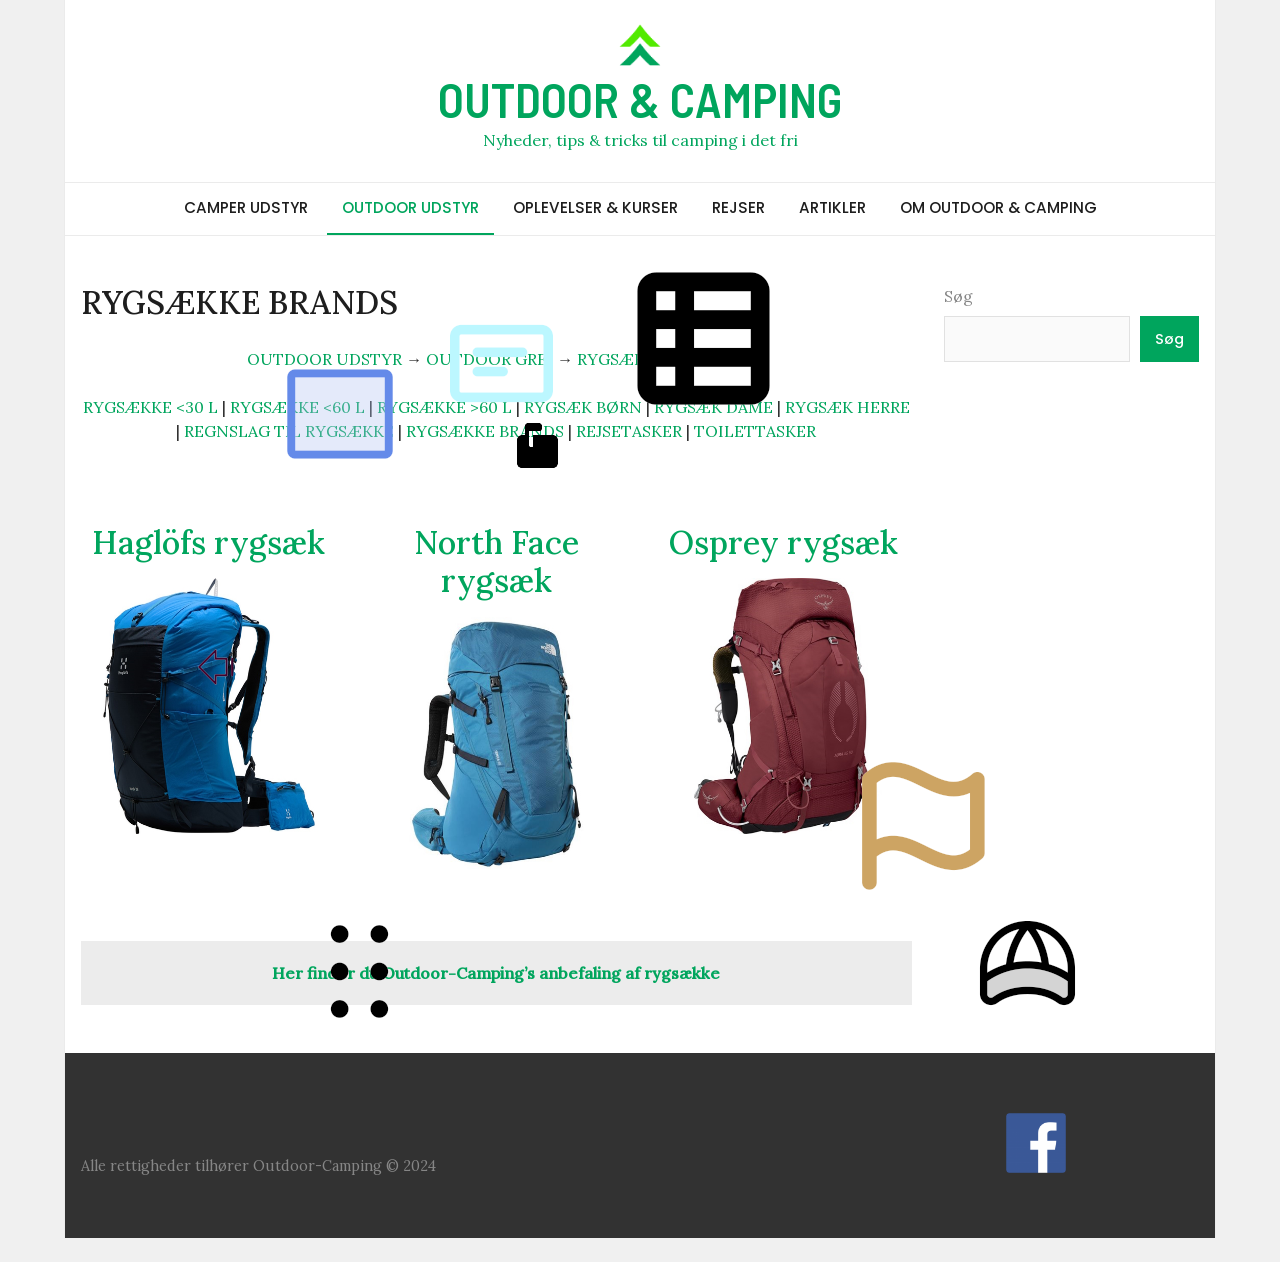 This screenshot has height=1262, width=1280. I want to click on go back to the previous screen, so click(217, 667).